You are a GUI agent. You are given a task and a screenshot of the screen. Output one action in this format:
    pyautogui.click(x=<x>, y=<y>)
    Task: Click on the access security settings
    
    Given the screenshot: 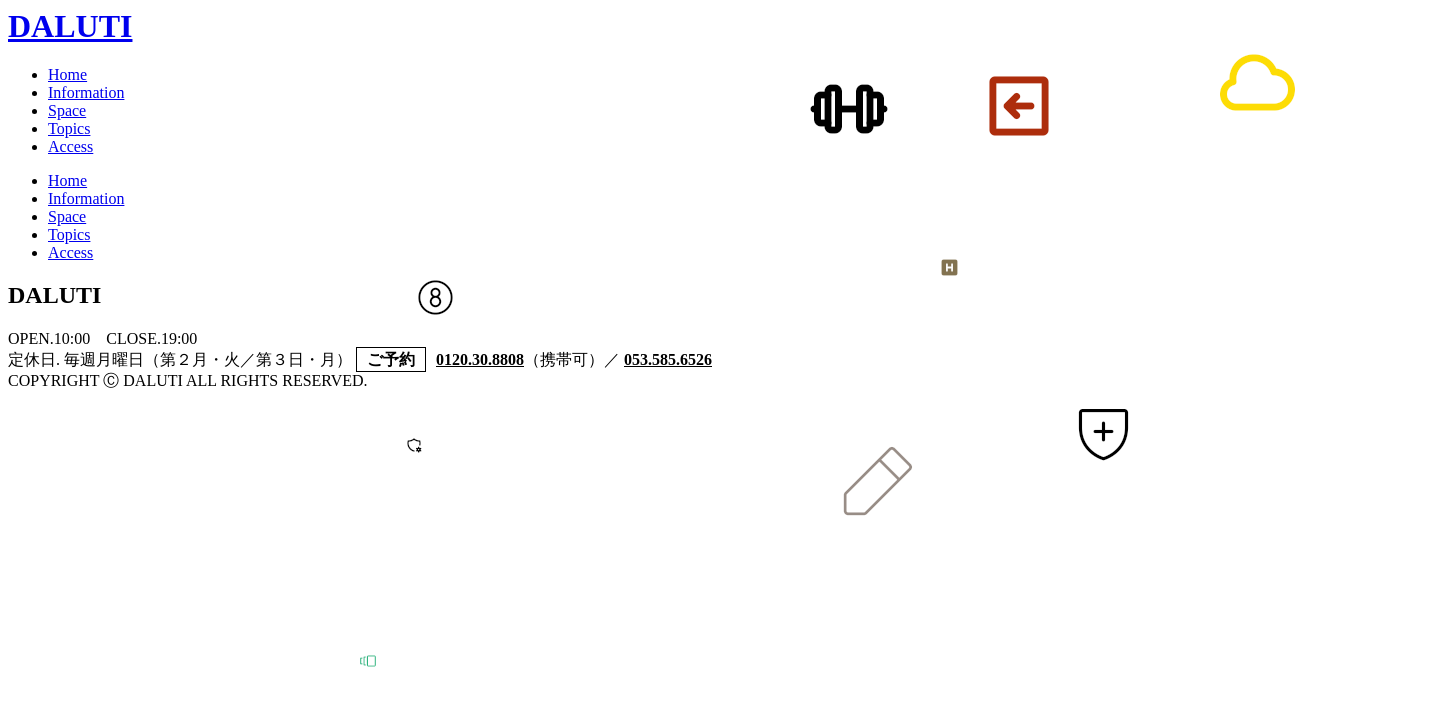 What is the action you would take?
    pyautogui.click(x=414, y=445)
    